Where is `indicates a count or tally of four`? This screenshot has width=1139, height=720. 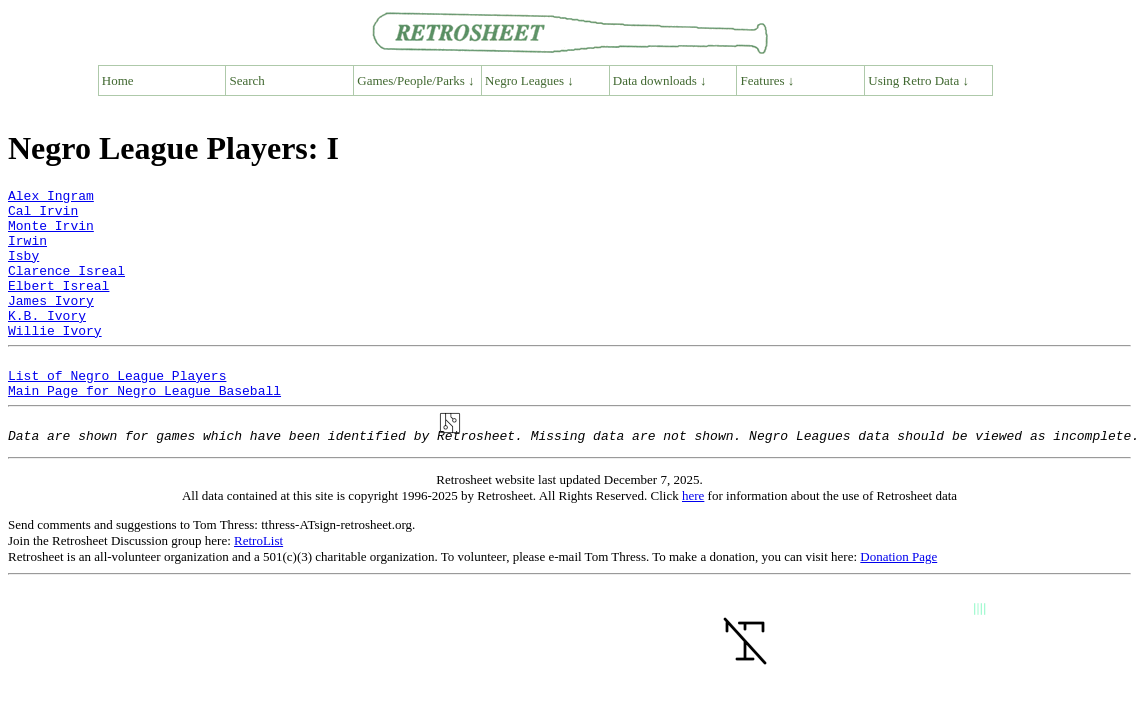
indicates a count or tally of four is located at coordinates (980, 609).